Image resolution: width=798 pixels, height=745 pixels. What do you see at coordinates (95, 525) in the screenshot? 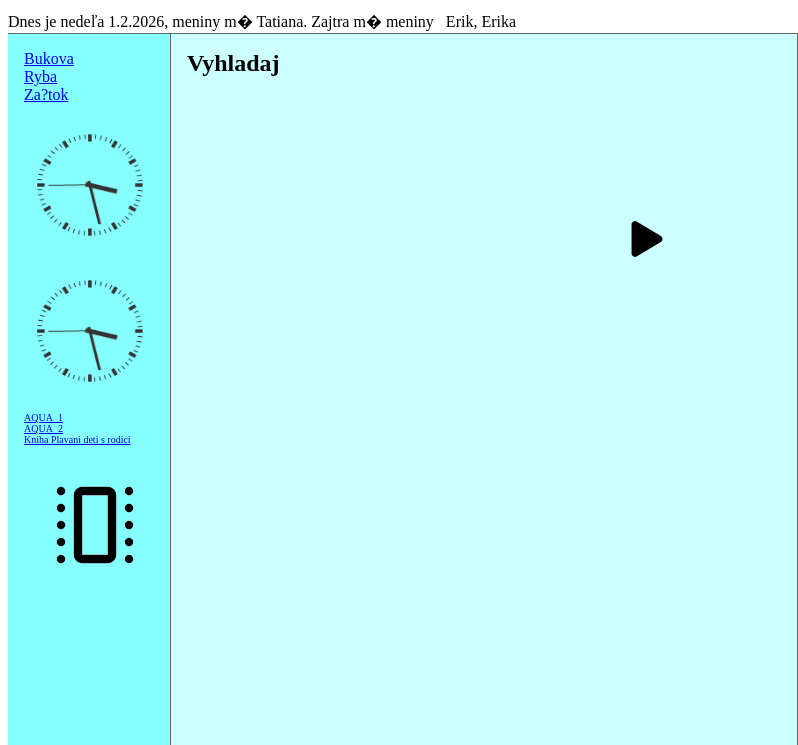
I see `view container or box element` at bounding box center [95, 525].